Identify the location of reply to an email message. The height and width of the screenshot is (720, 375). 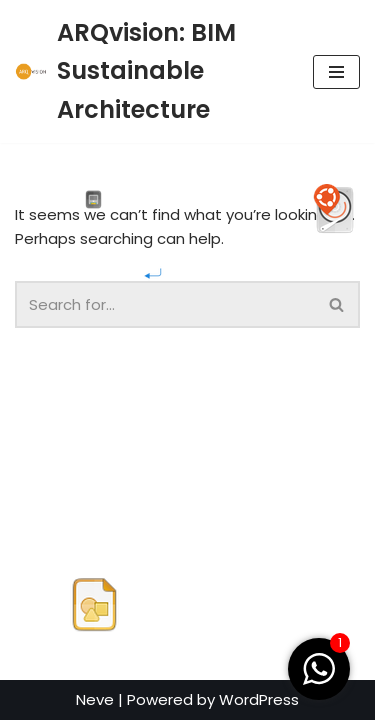
(152, 273).